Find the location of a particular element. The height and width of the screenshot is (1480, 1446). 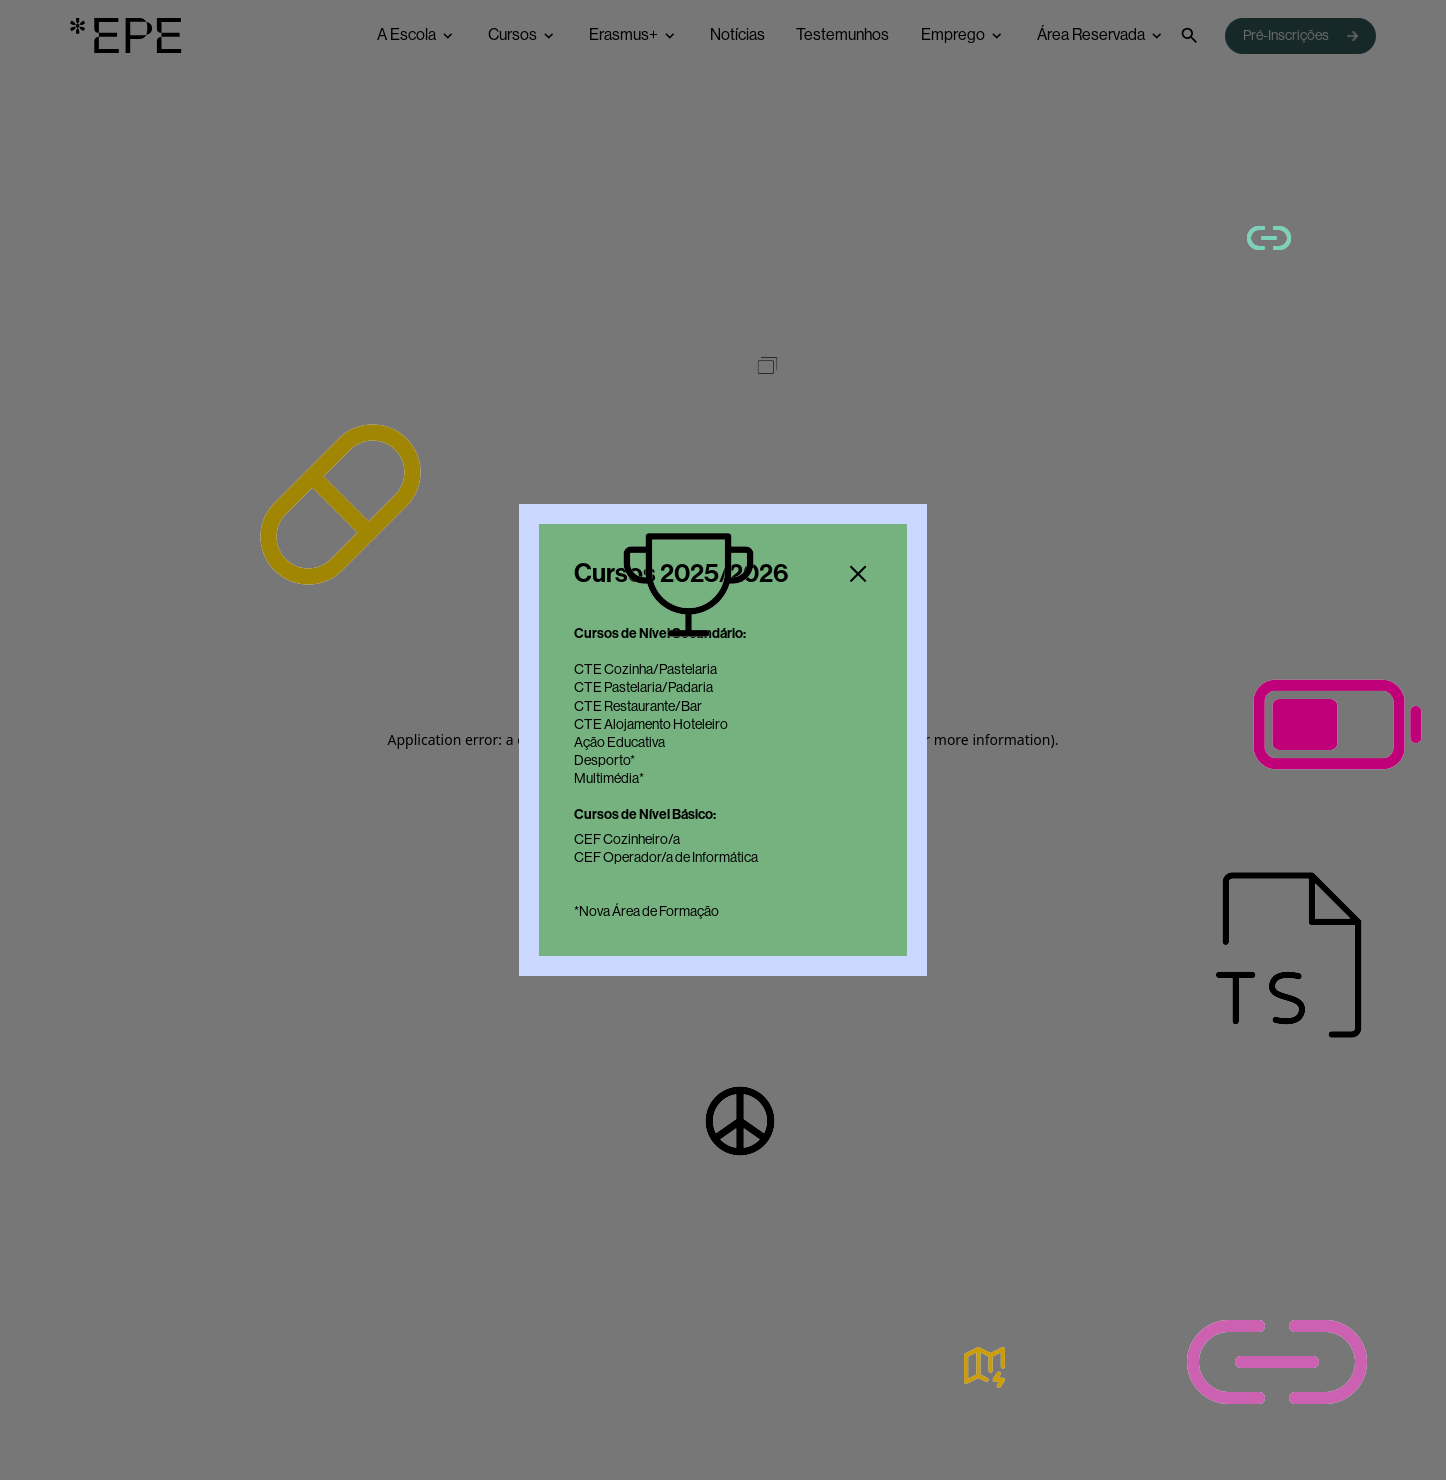

access medication reminders or health settings is located at coordinates (340, 504).